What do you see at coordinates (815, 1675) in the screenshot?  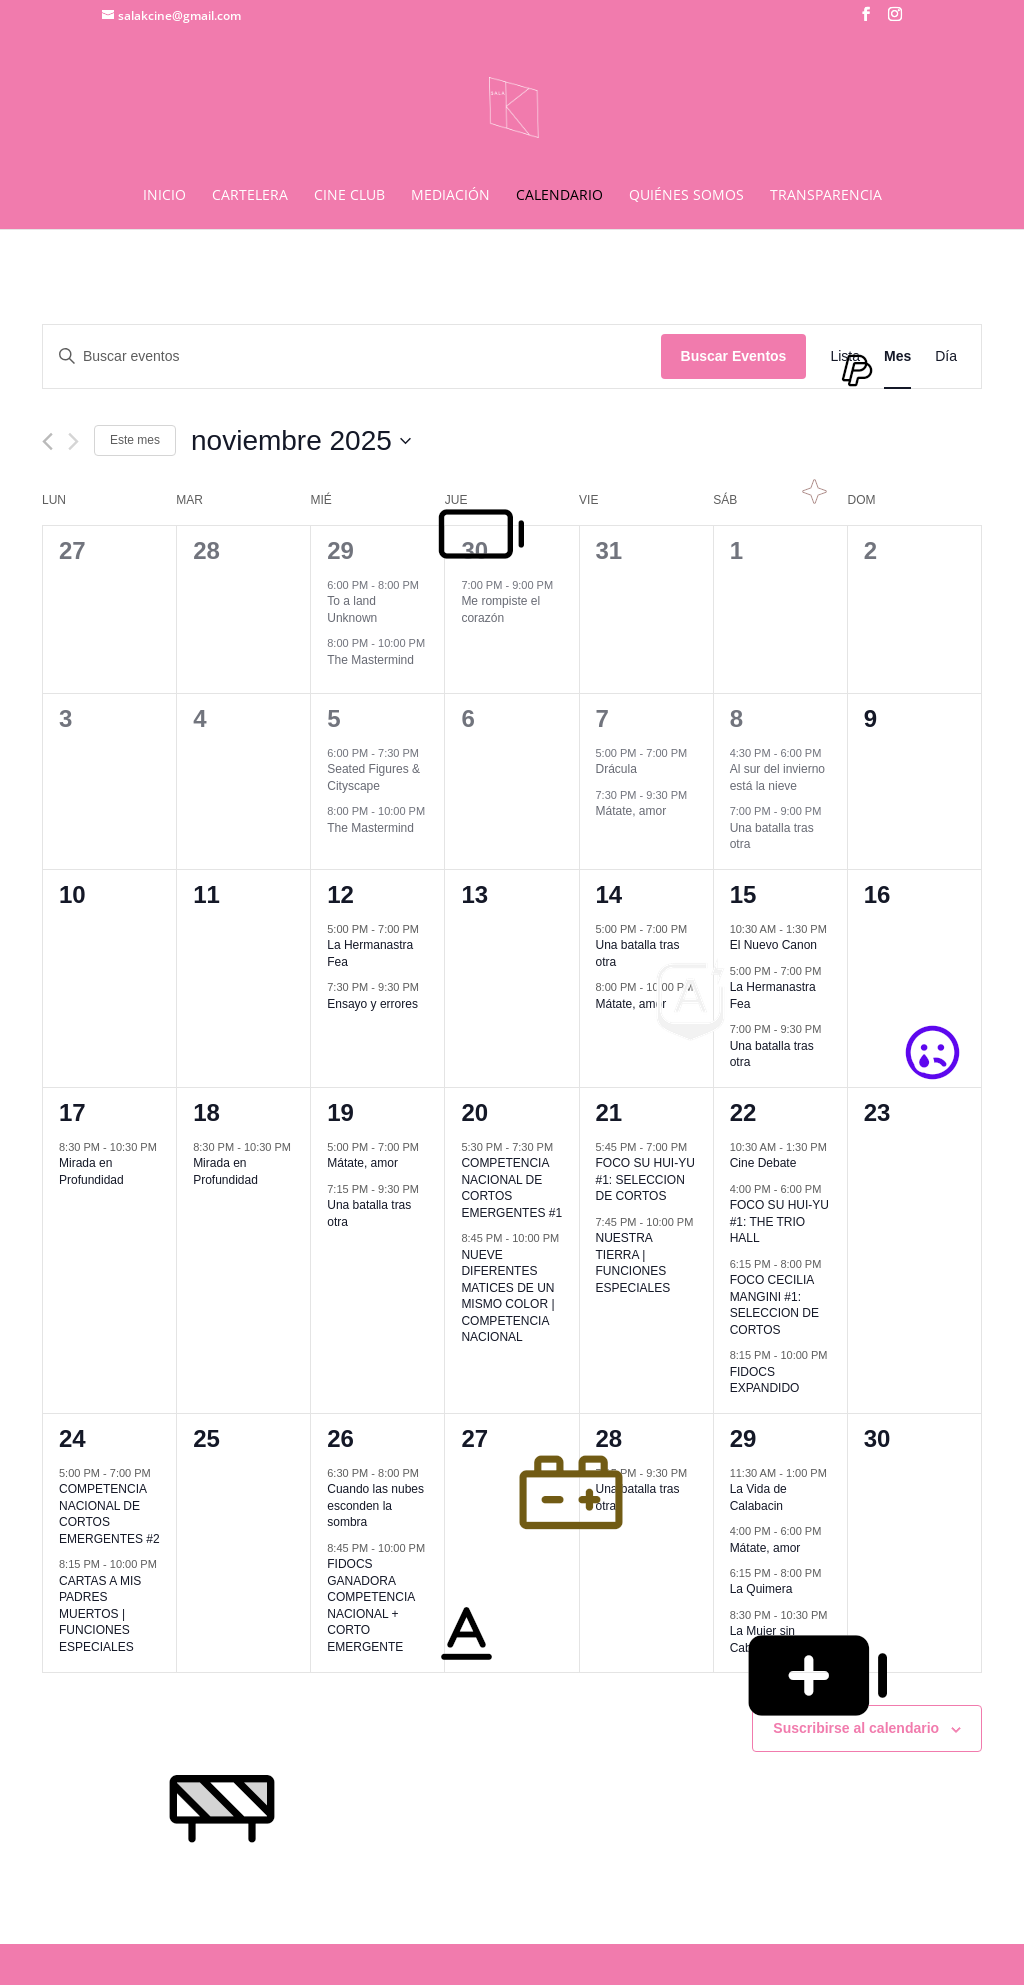 I see `add or extend battery life` at bounding box center [815, 1675].